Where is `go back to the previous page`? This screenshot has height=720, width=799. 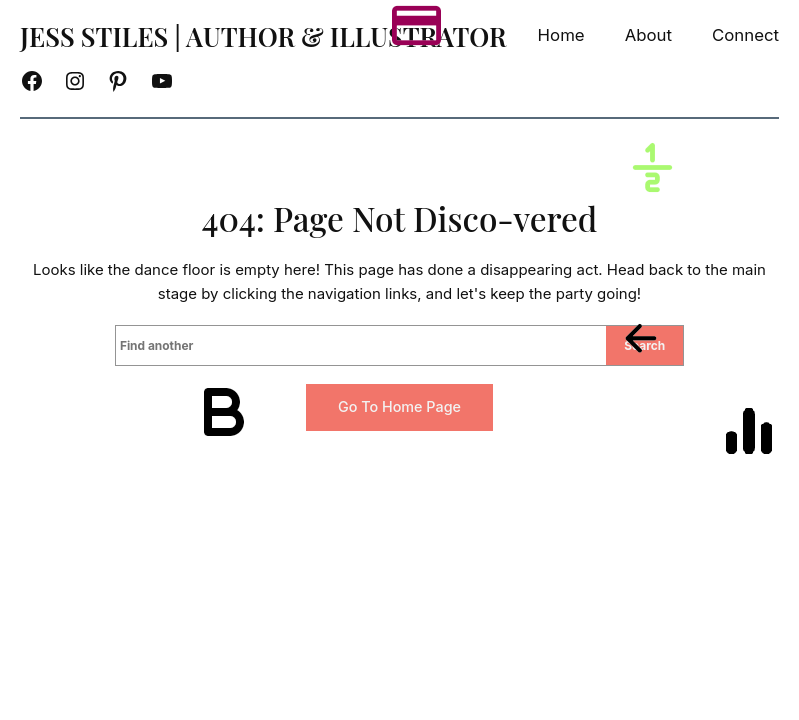 go back to the previous page is located at coordinates (642, 339).